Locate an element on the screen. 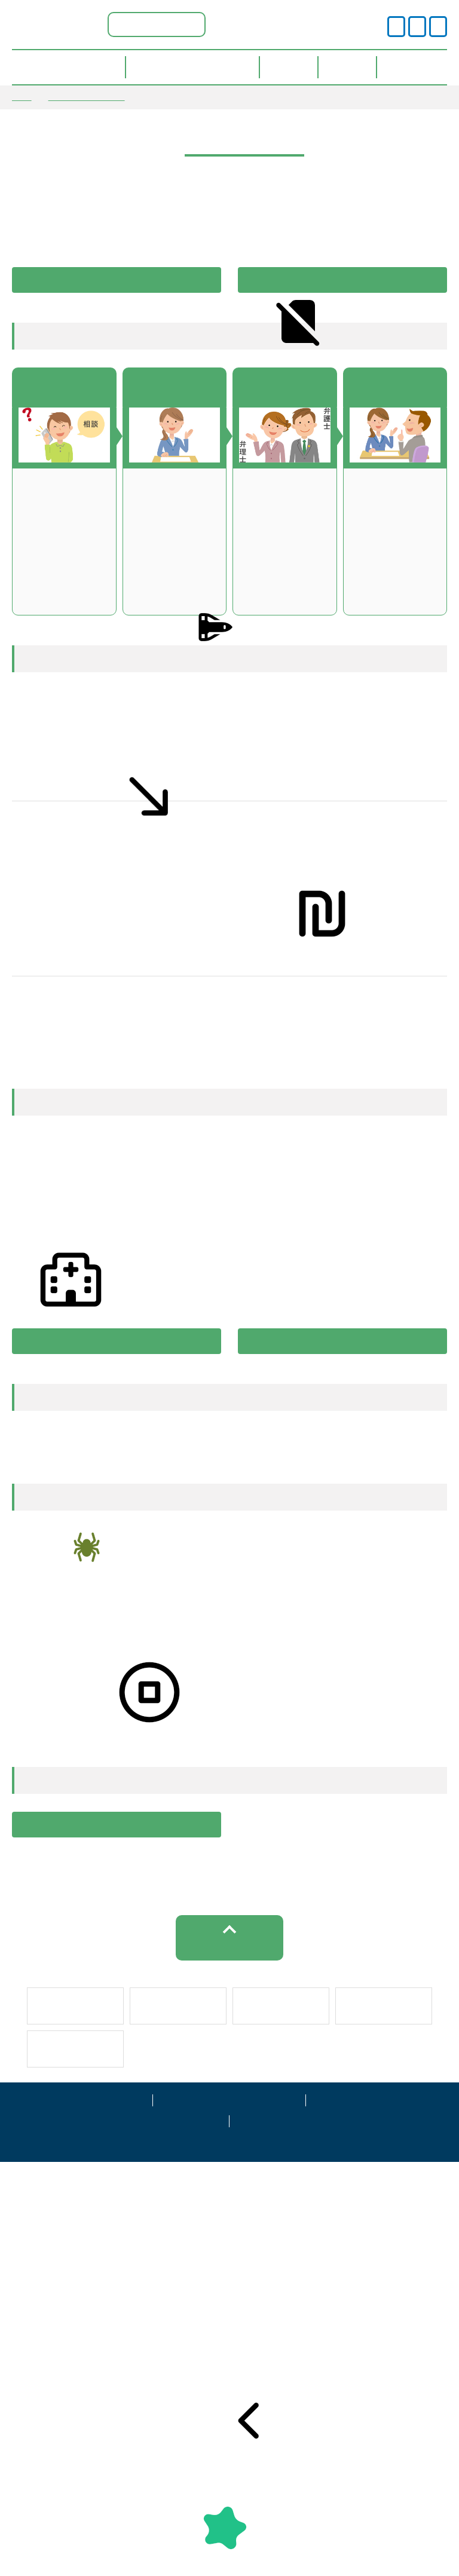 This screenshot has height=2576, width=459. select a paint or color fill tool is located at coordinates (225, 2528).